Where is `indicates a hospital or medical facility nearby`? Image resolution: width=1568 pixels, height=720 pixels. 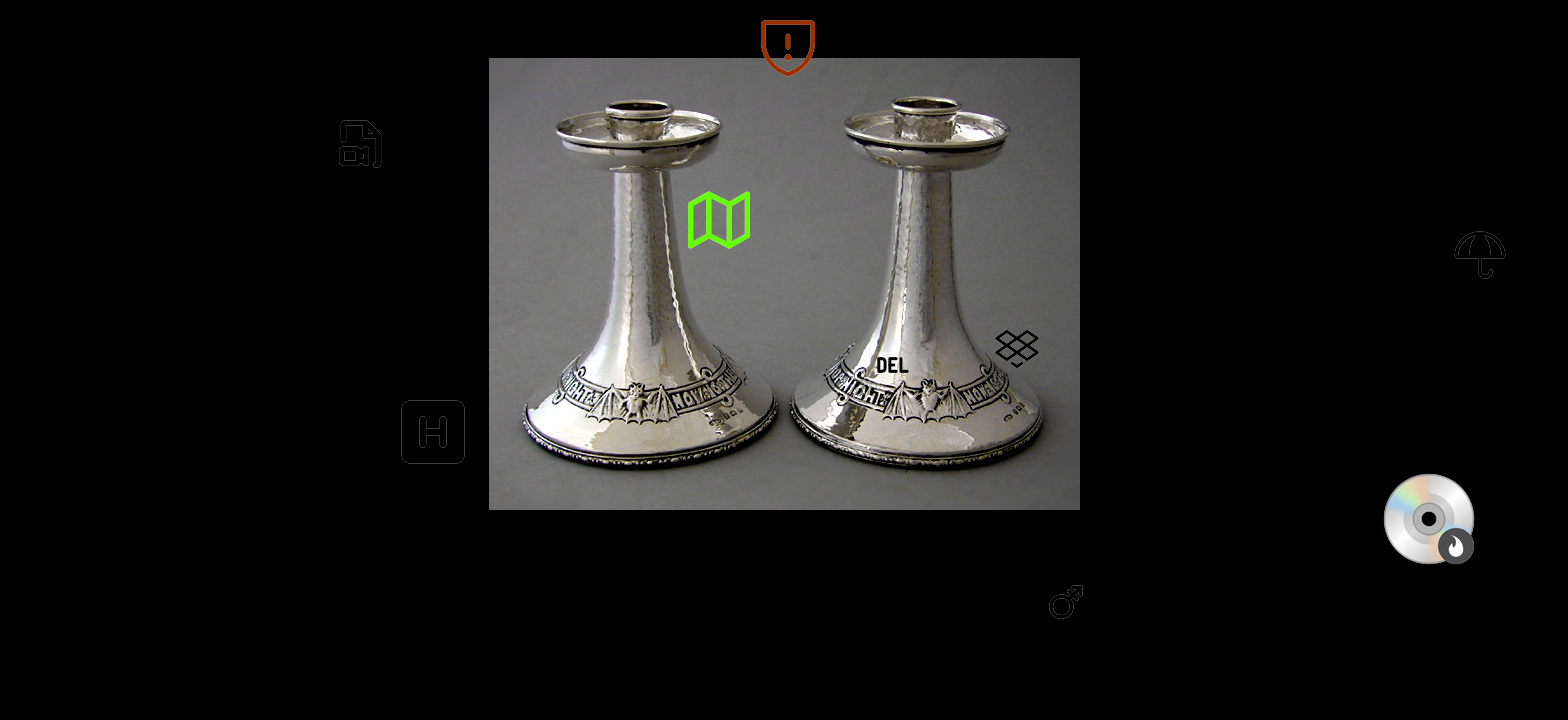 indicates a hospital or medical facility nearby is located at coordinates (433, 432).